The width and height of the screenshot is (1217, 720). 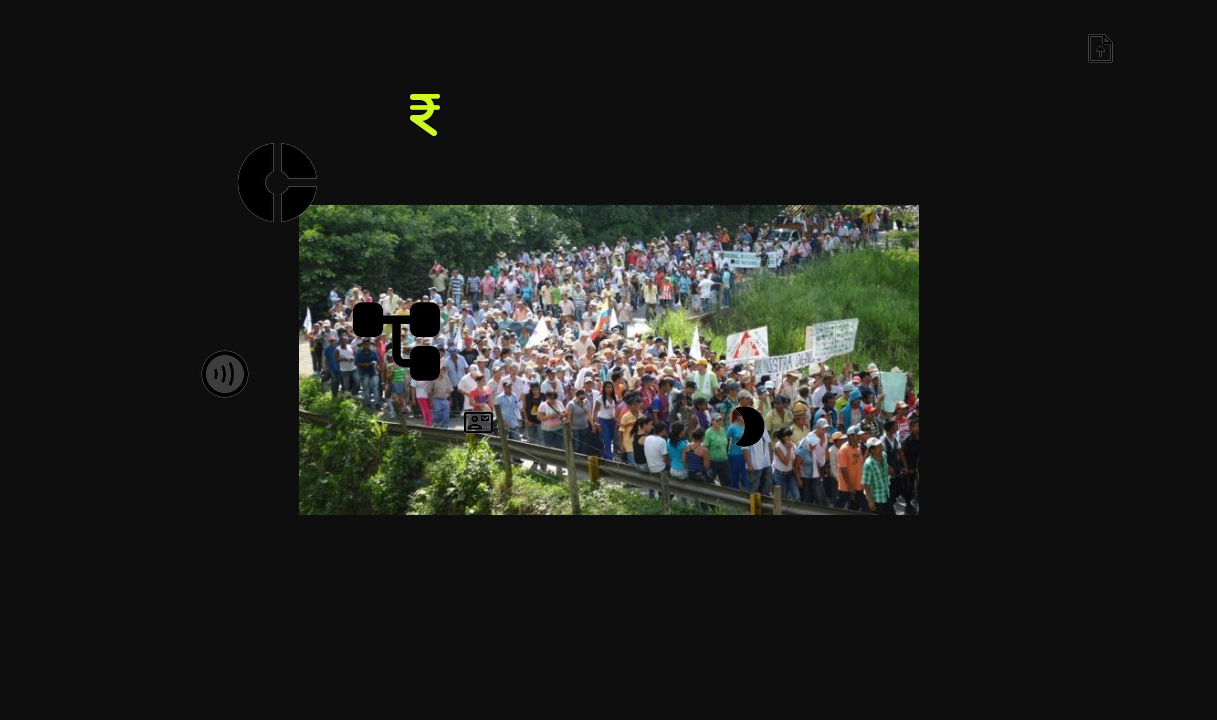 What do you see at coordinates (277, 182) in the screenshot?
I see `view analytics or statistics breakdown` at bounding box center [277, 182].